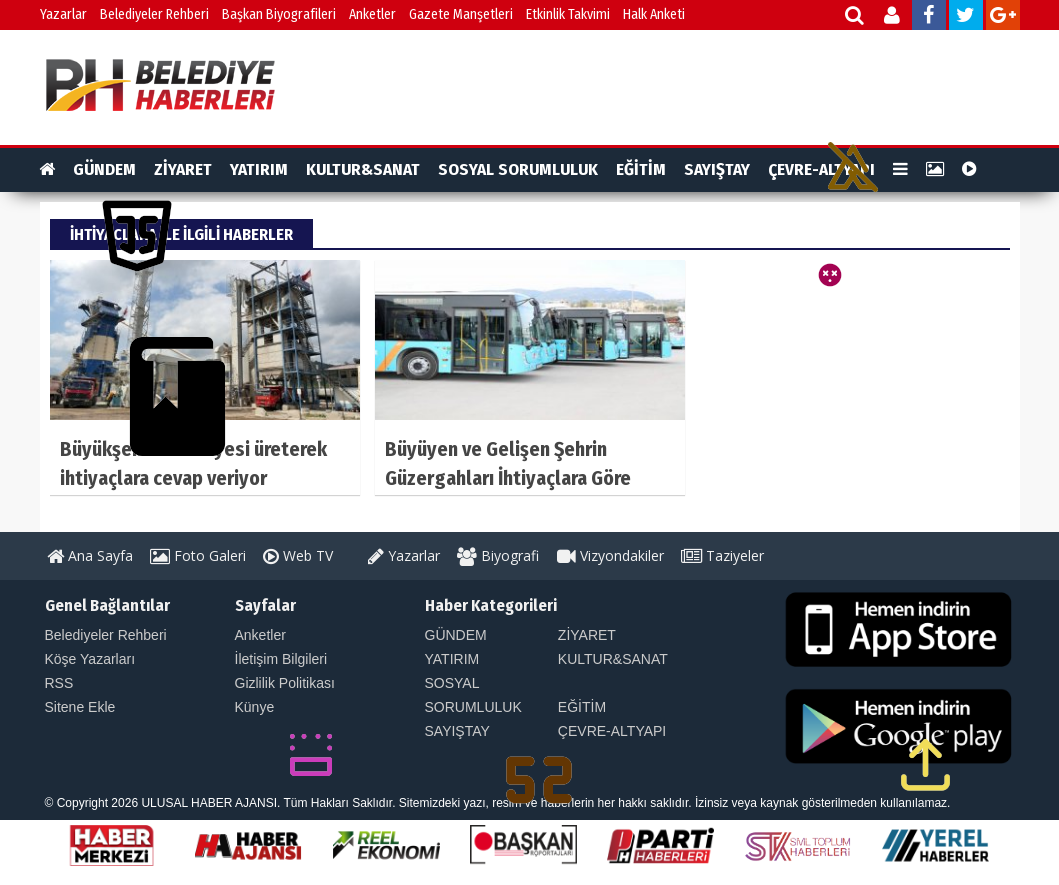  Describe the element at coordinates (830, 275) in the screenshot. I see `indicates an error or failed action` at that location.